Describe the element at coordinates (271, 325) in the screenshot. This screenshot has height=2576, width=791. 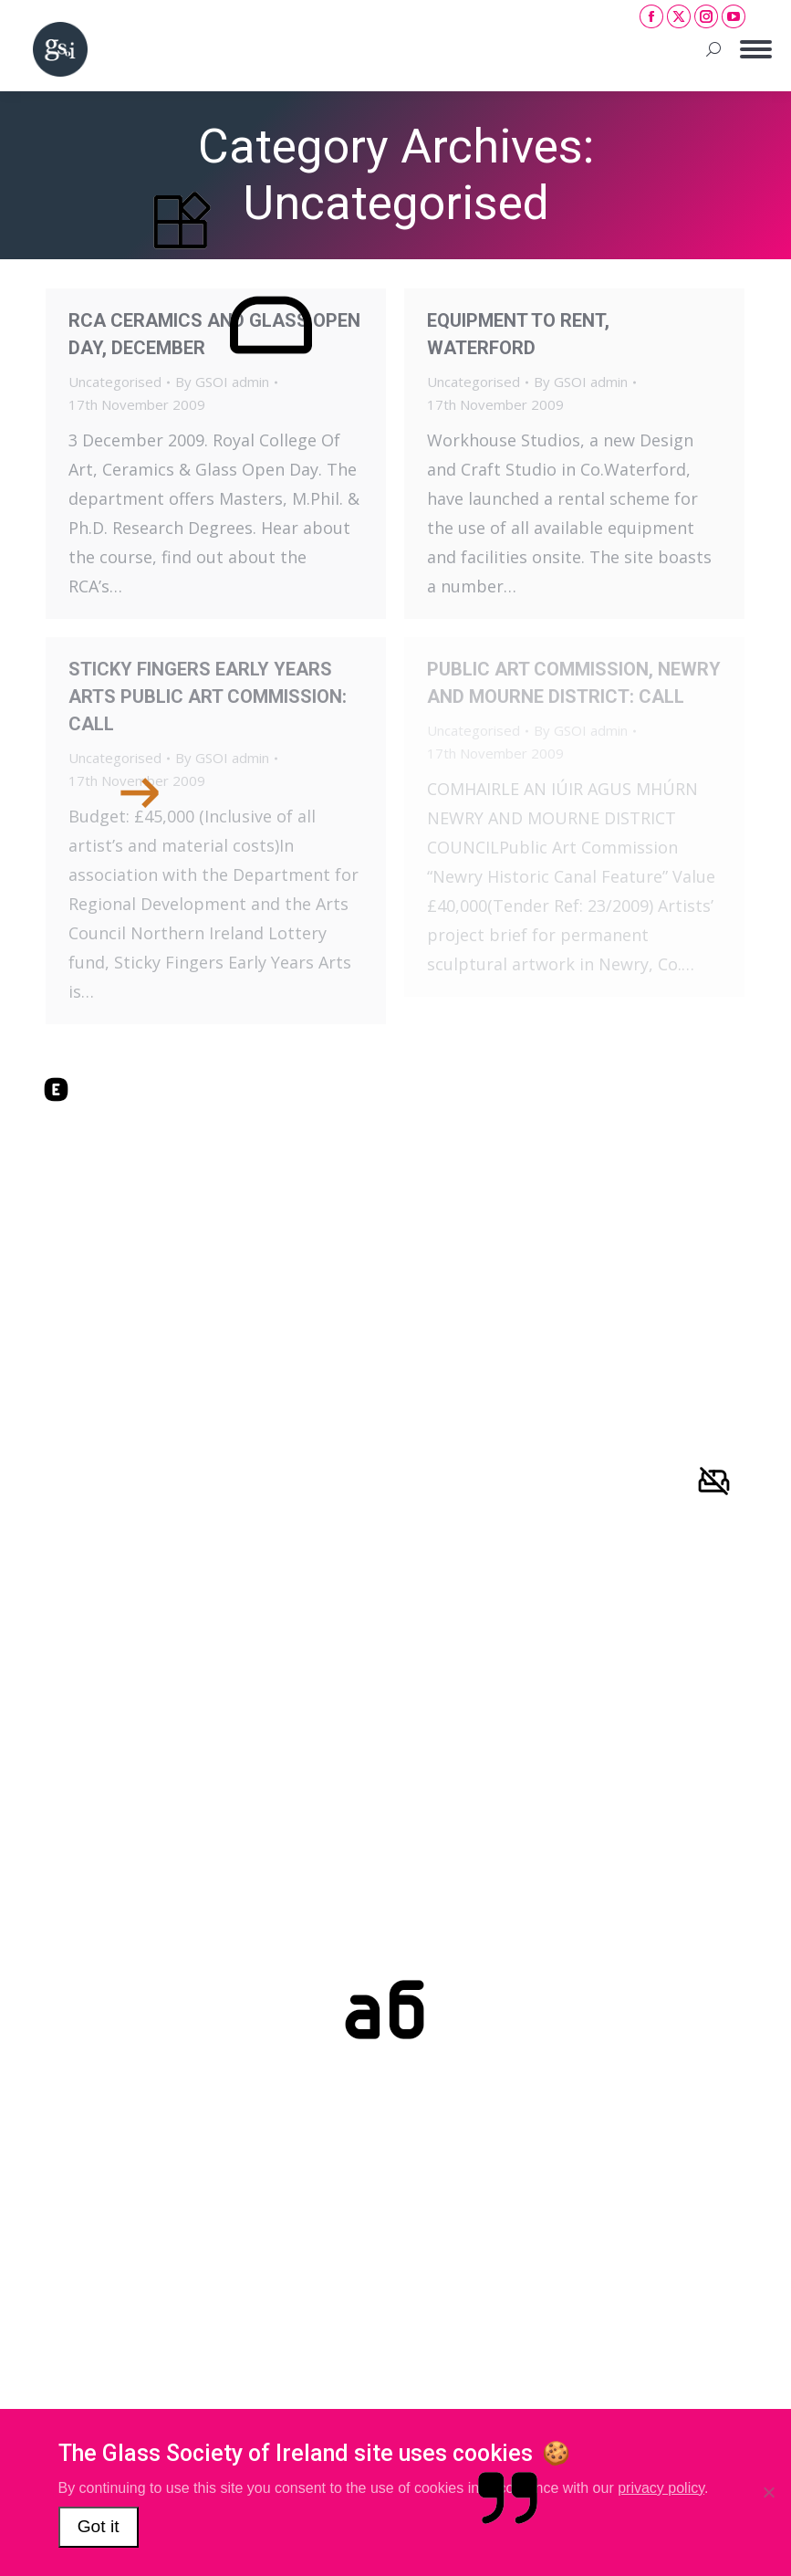
I see `indicates a tab or panel header element` at that location.